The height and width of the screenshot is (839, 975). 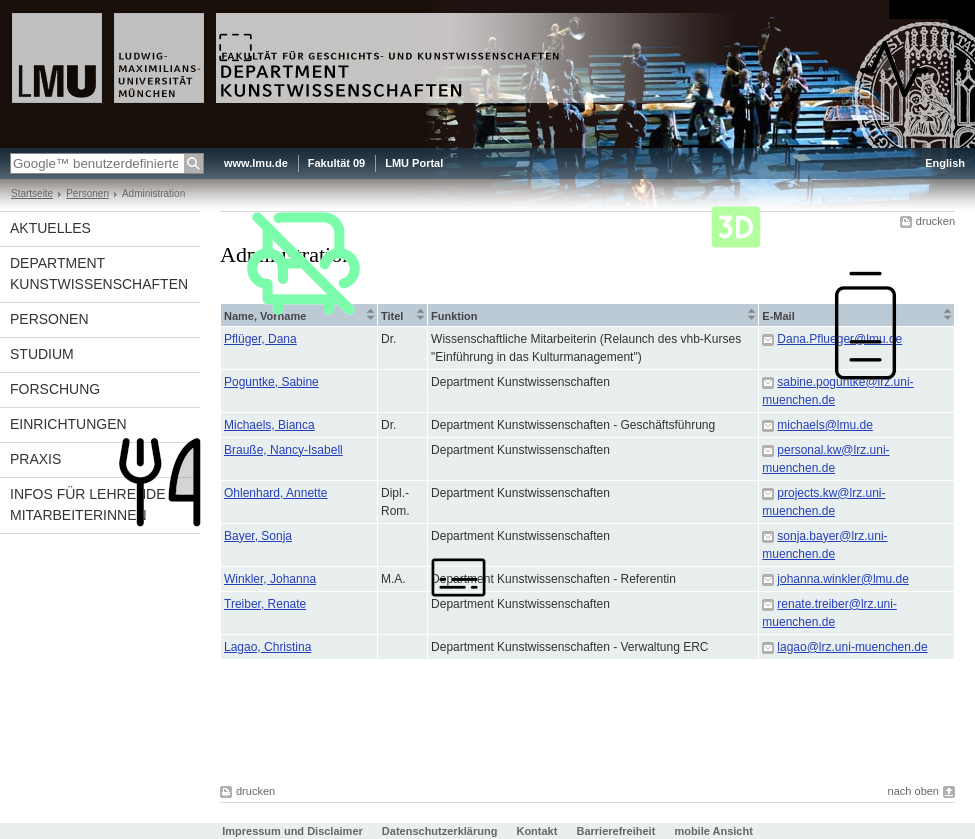 What do you see at coordinates (865, 327) in the screenshot?
I see `battery at medium charge level` at bounding box center [865, 327].